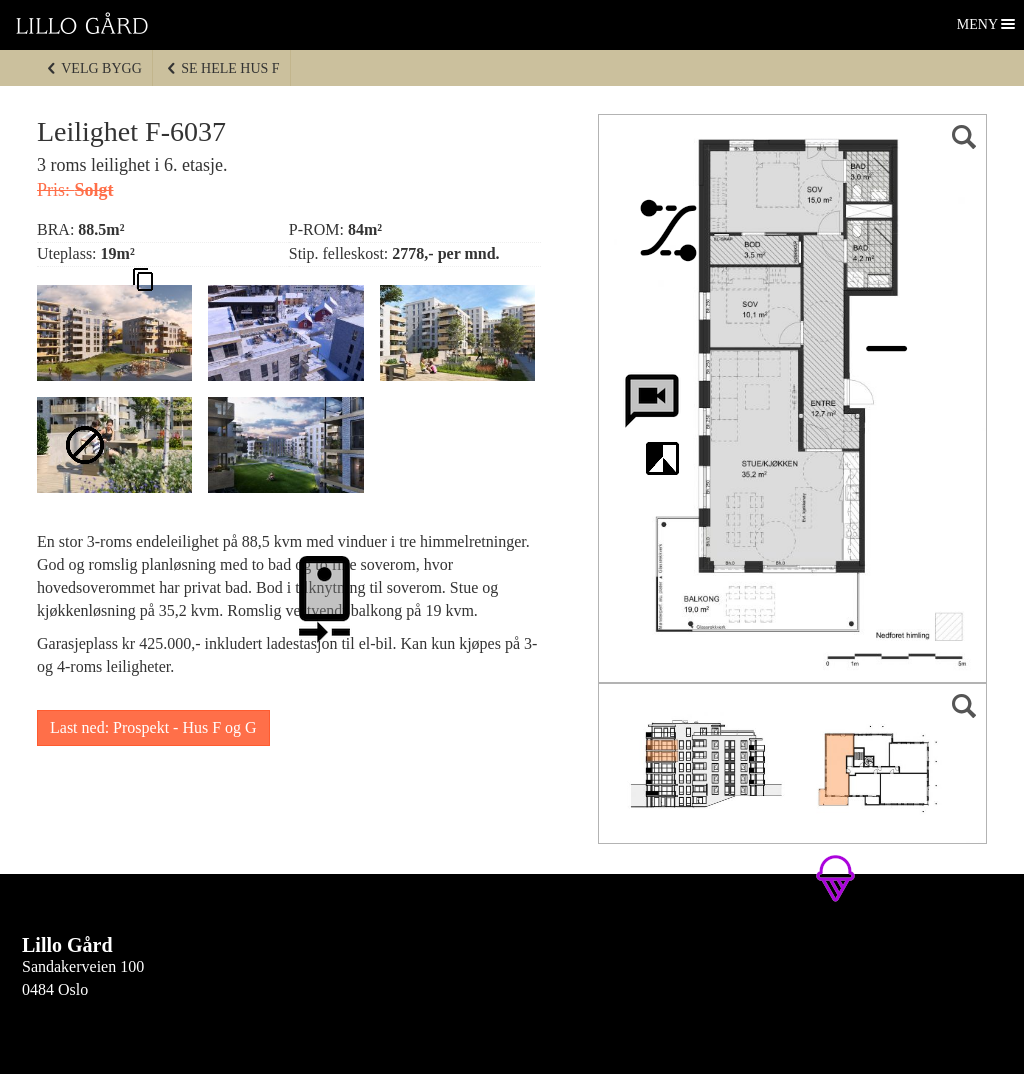 The height and width of the screenshot is (1074, 1024). Describe the element at coordinates (668, 230) in the screenshot. I see `adjust animation easing curve control points` at that location.